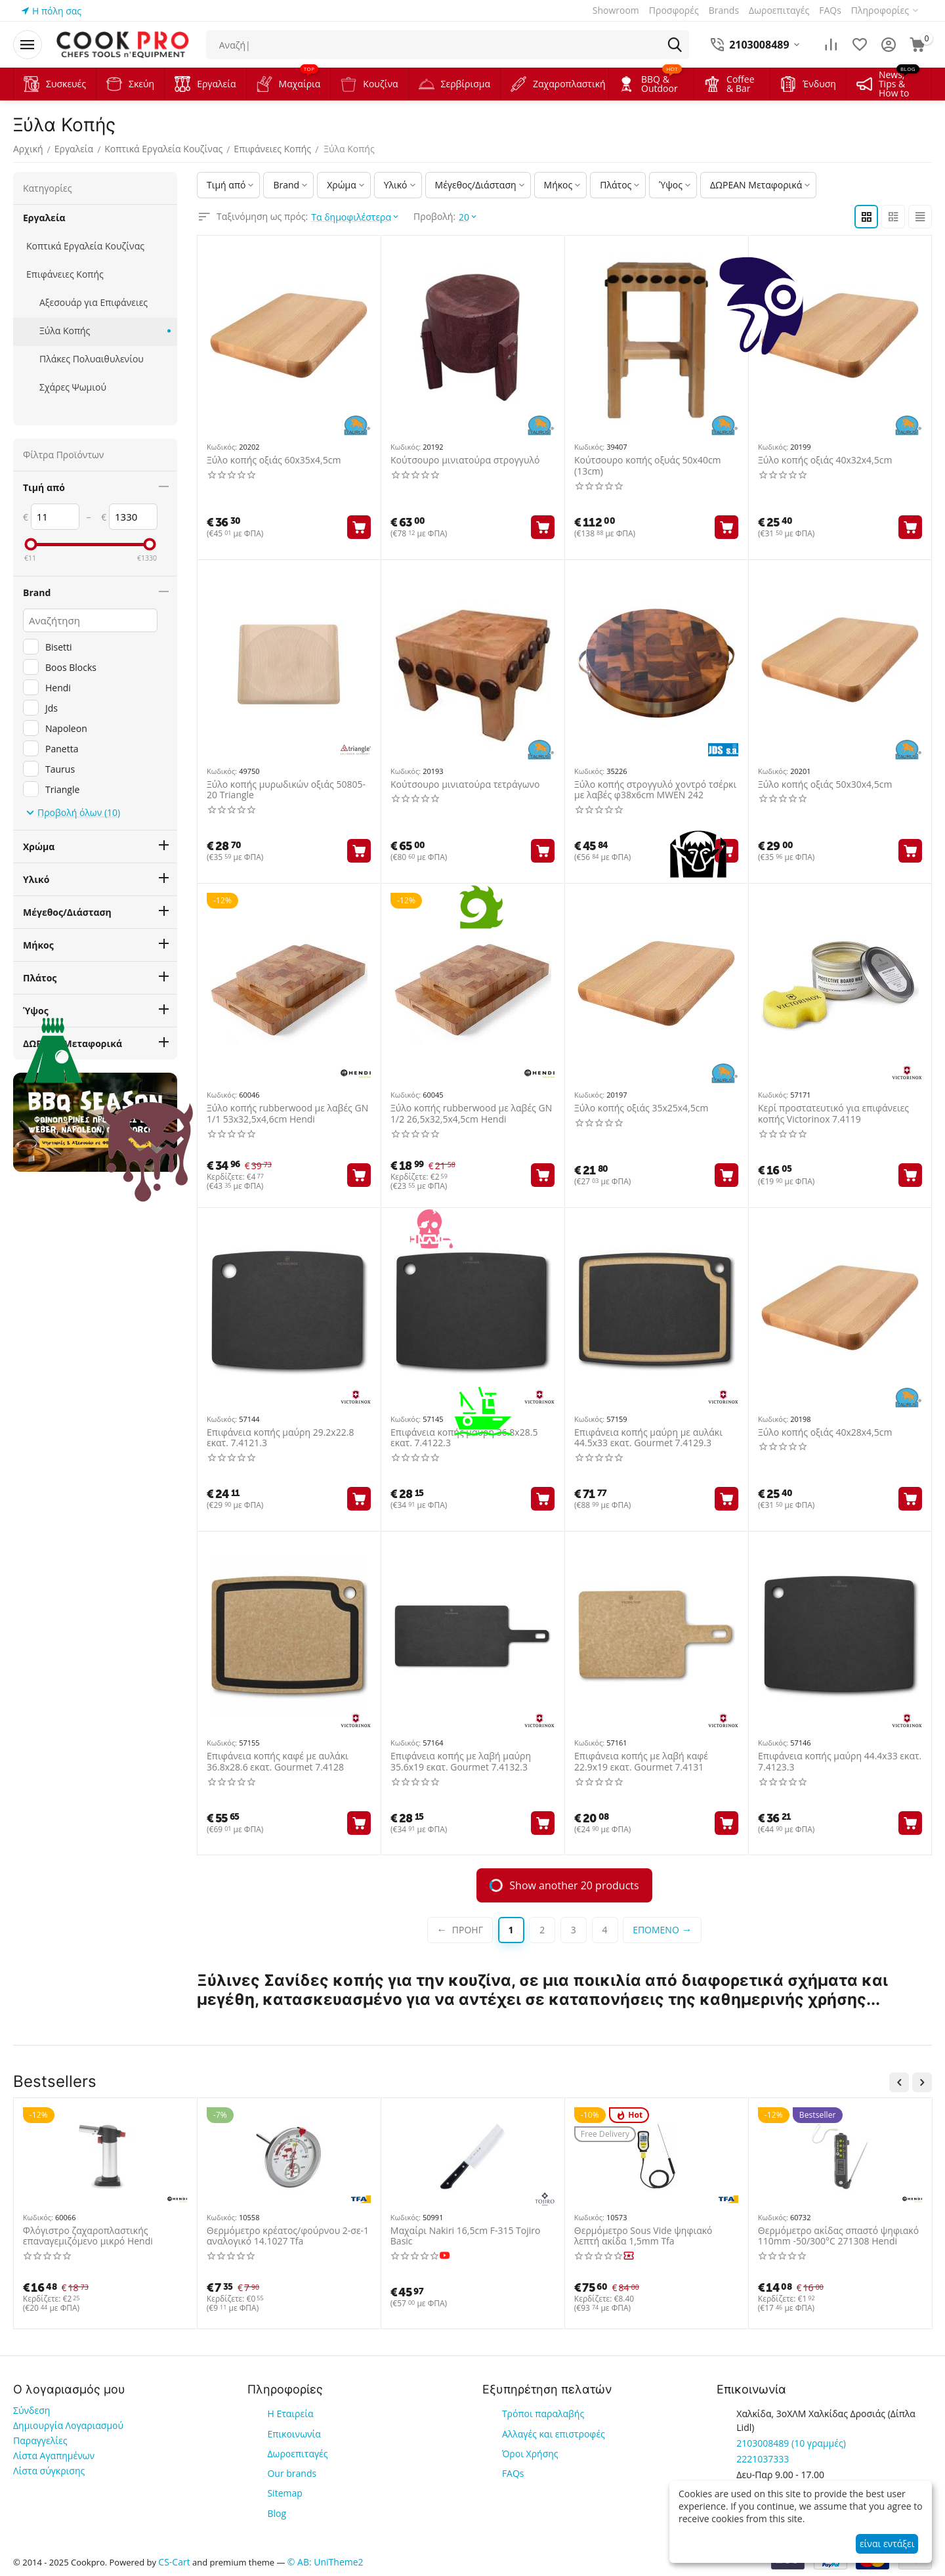  I want to click on access fishing or maritime activities, so click(483, 1409).